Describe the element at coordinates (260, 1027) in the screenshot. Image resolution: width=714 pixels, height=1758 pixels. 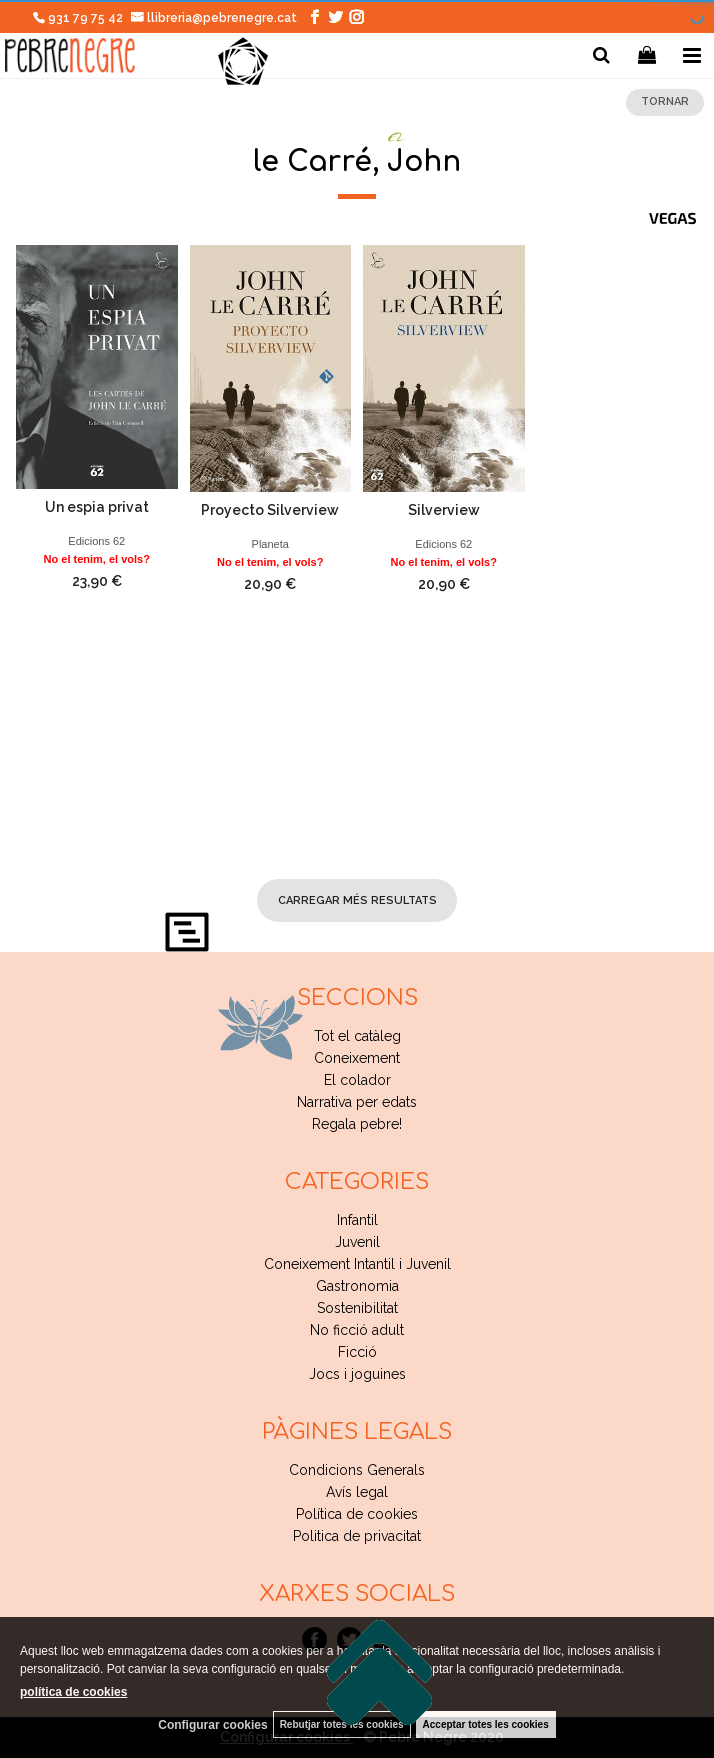
I see `wiki.js documentation or knowledge base` at that location.